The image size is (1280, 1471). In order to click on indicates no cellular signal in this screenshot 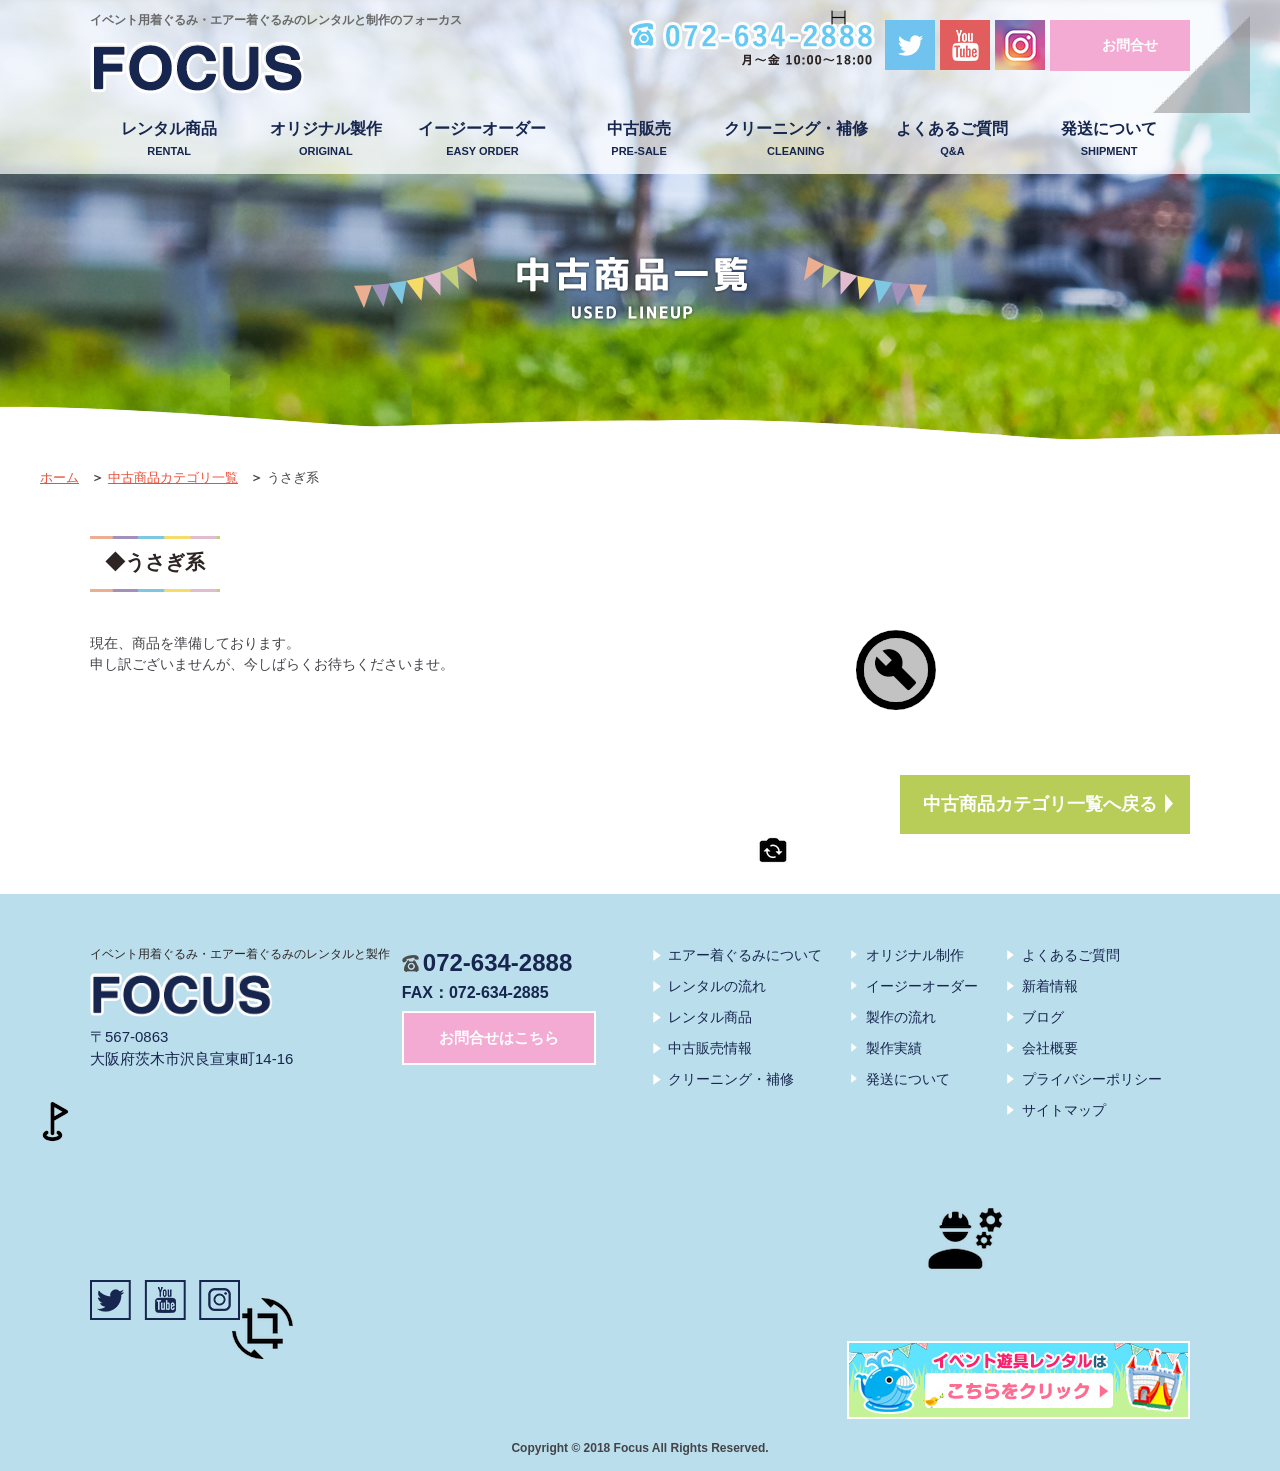, I will do `click(1201, 64)`.